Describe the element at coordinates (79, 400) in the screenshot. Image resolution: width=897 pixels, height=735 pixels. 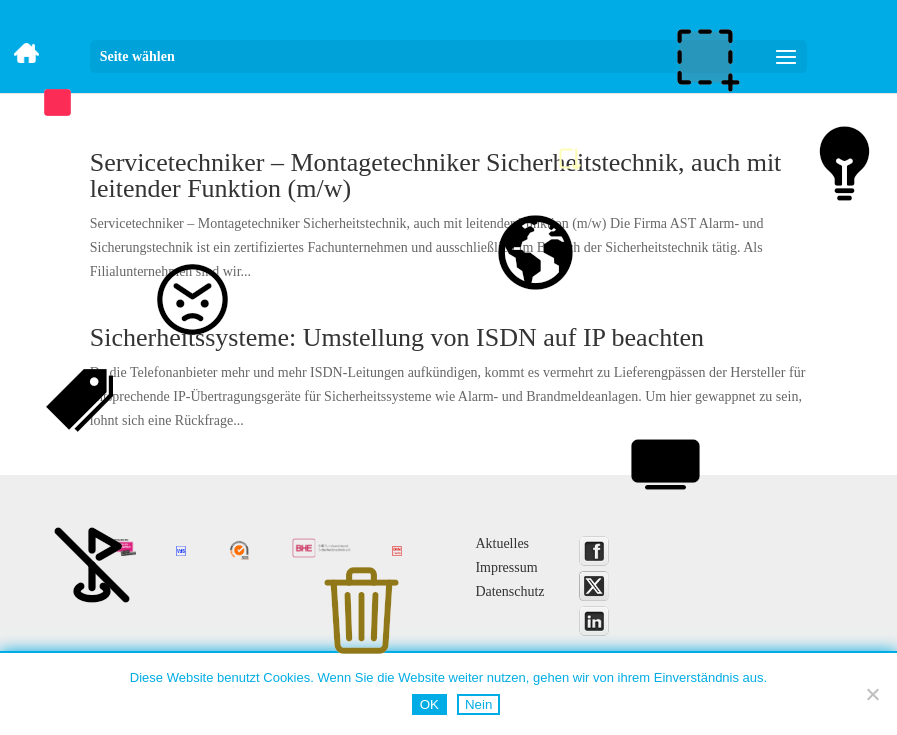
I see `view or manage tags` at that location.